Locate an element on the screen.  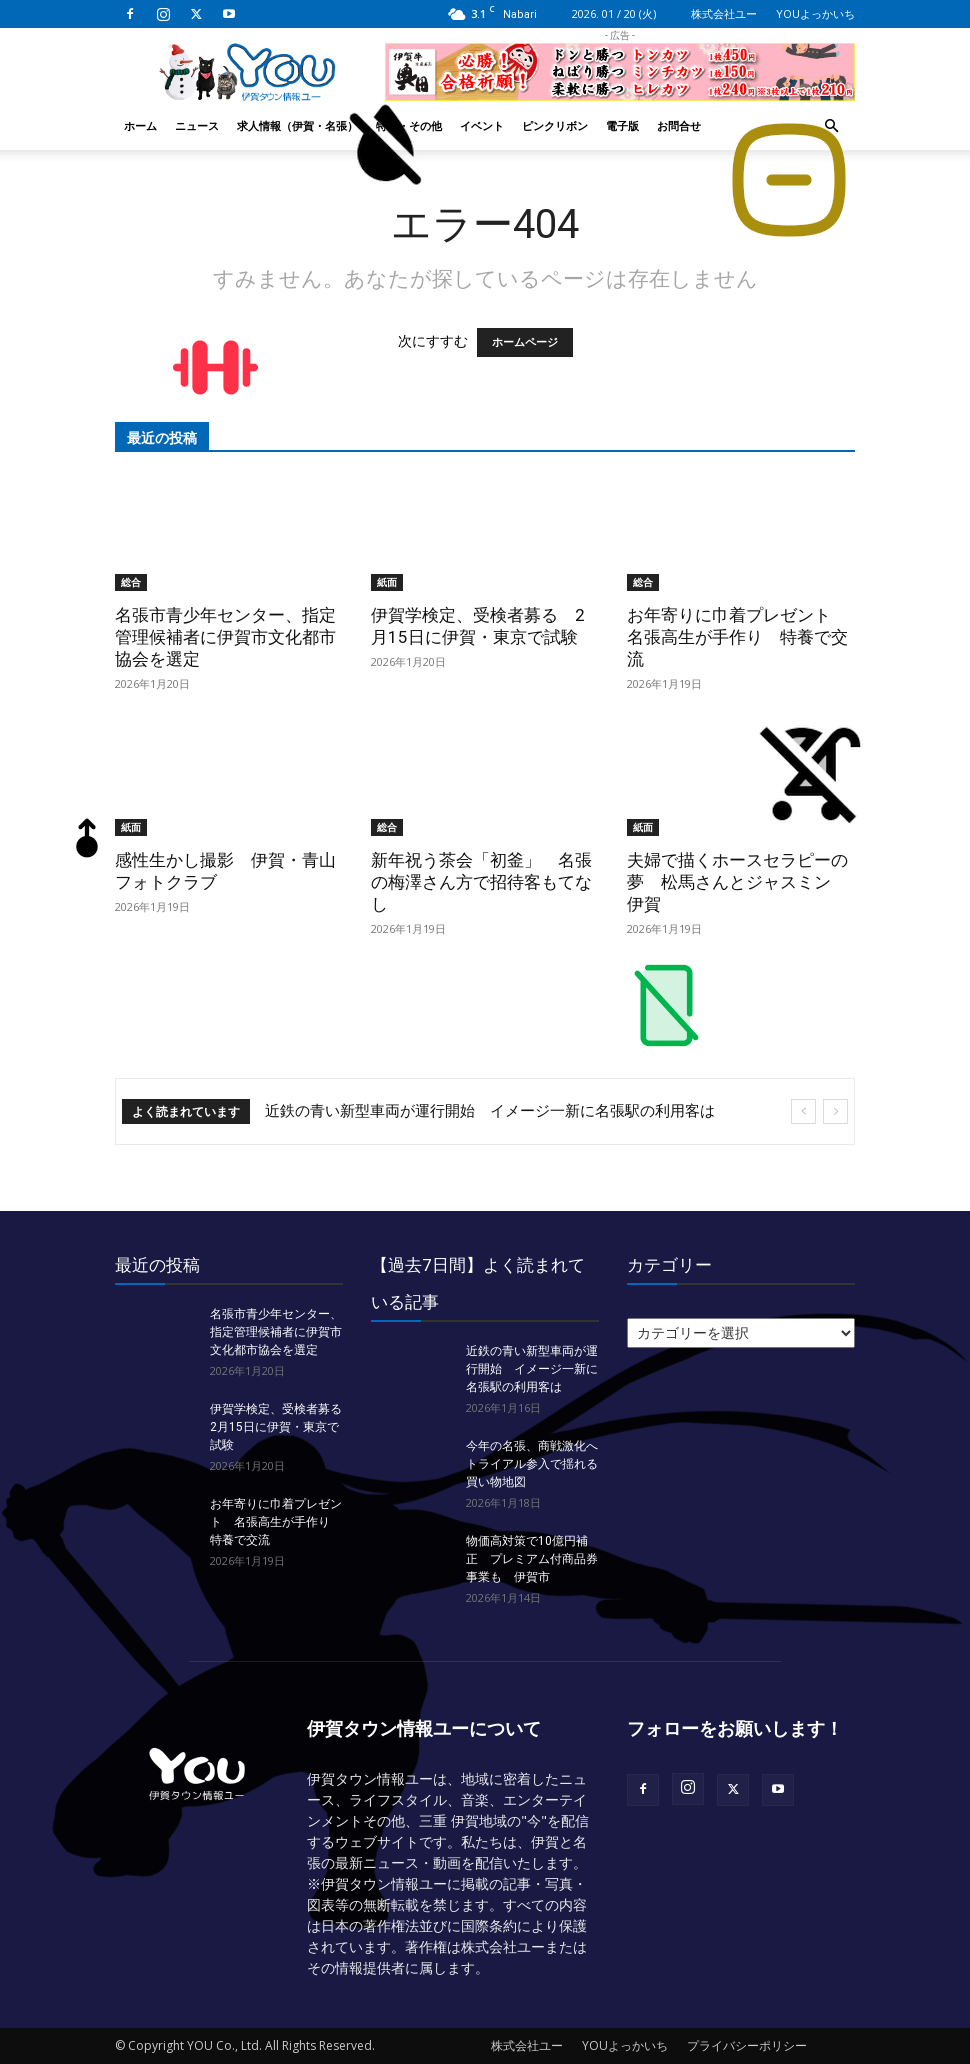
swipe up to continue or dismiss is located at coordinates (87, 838).